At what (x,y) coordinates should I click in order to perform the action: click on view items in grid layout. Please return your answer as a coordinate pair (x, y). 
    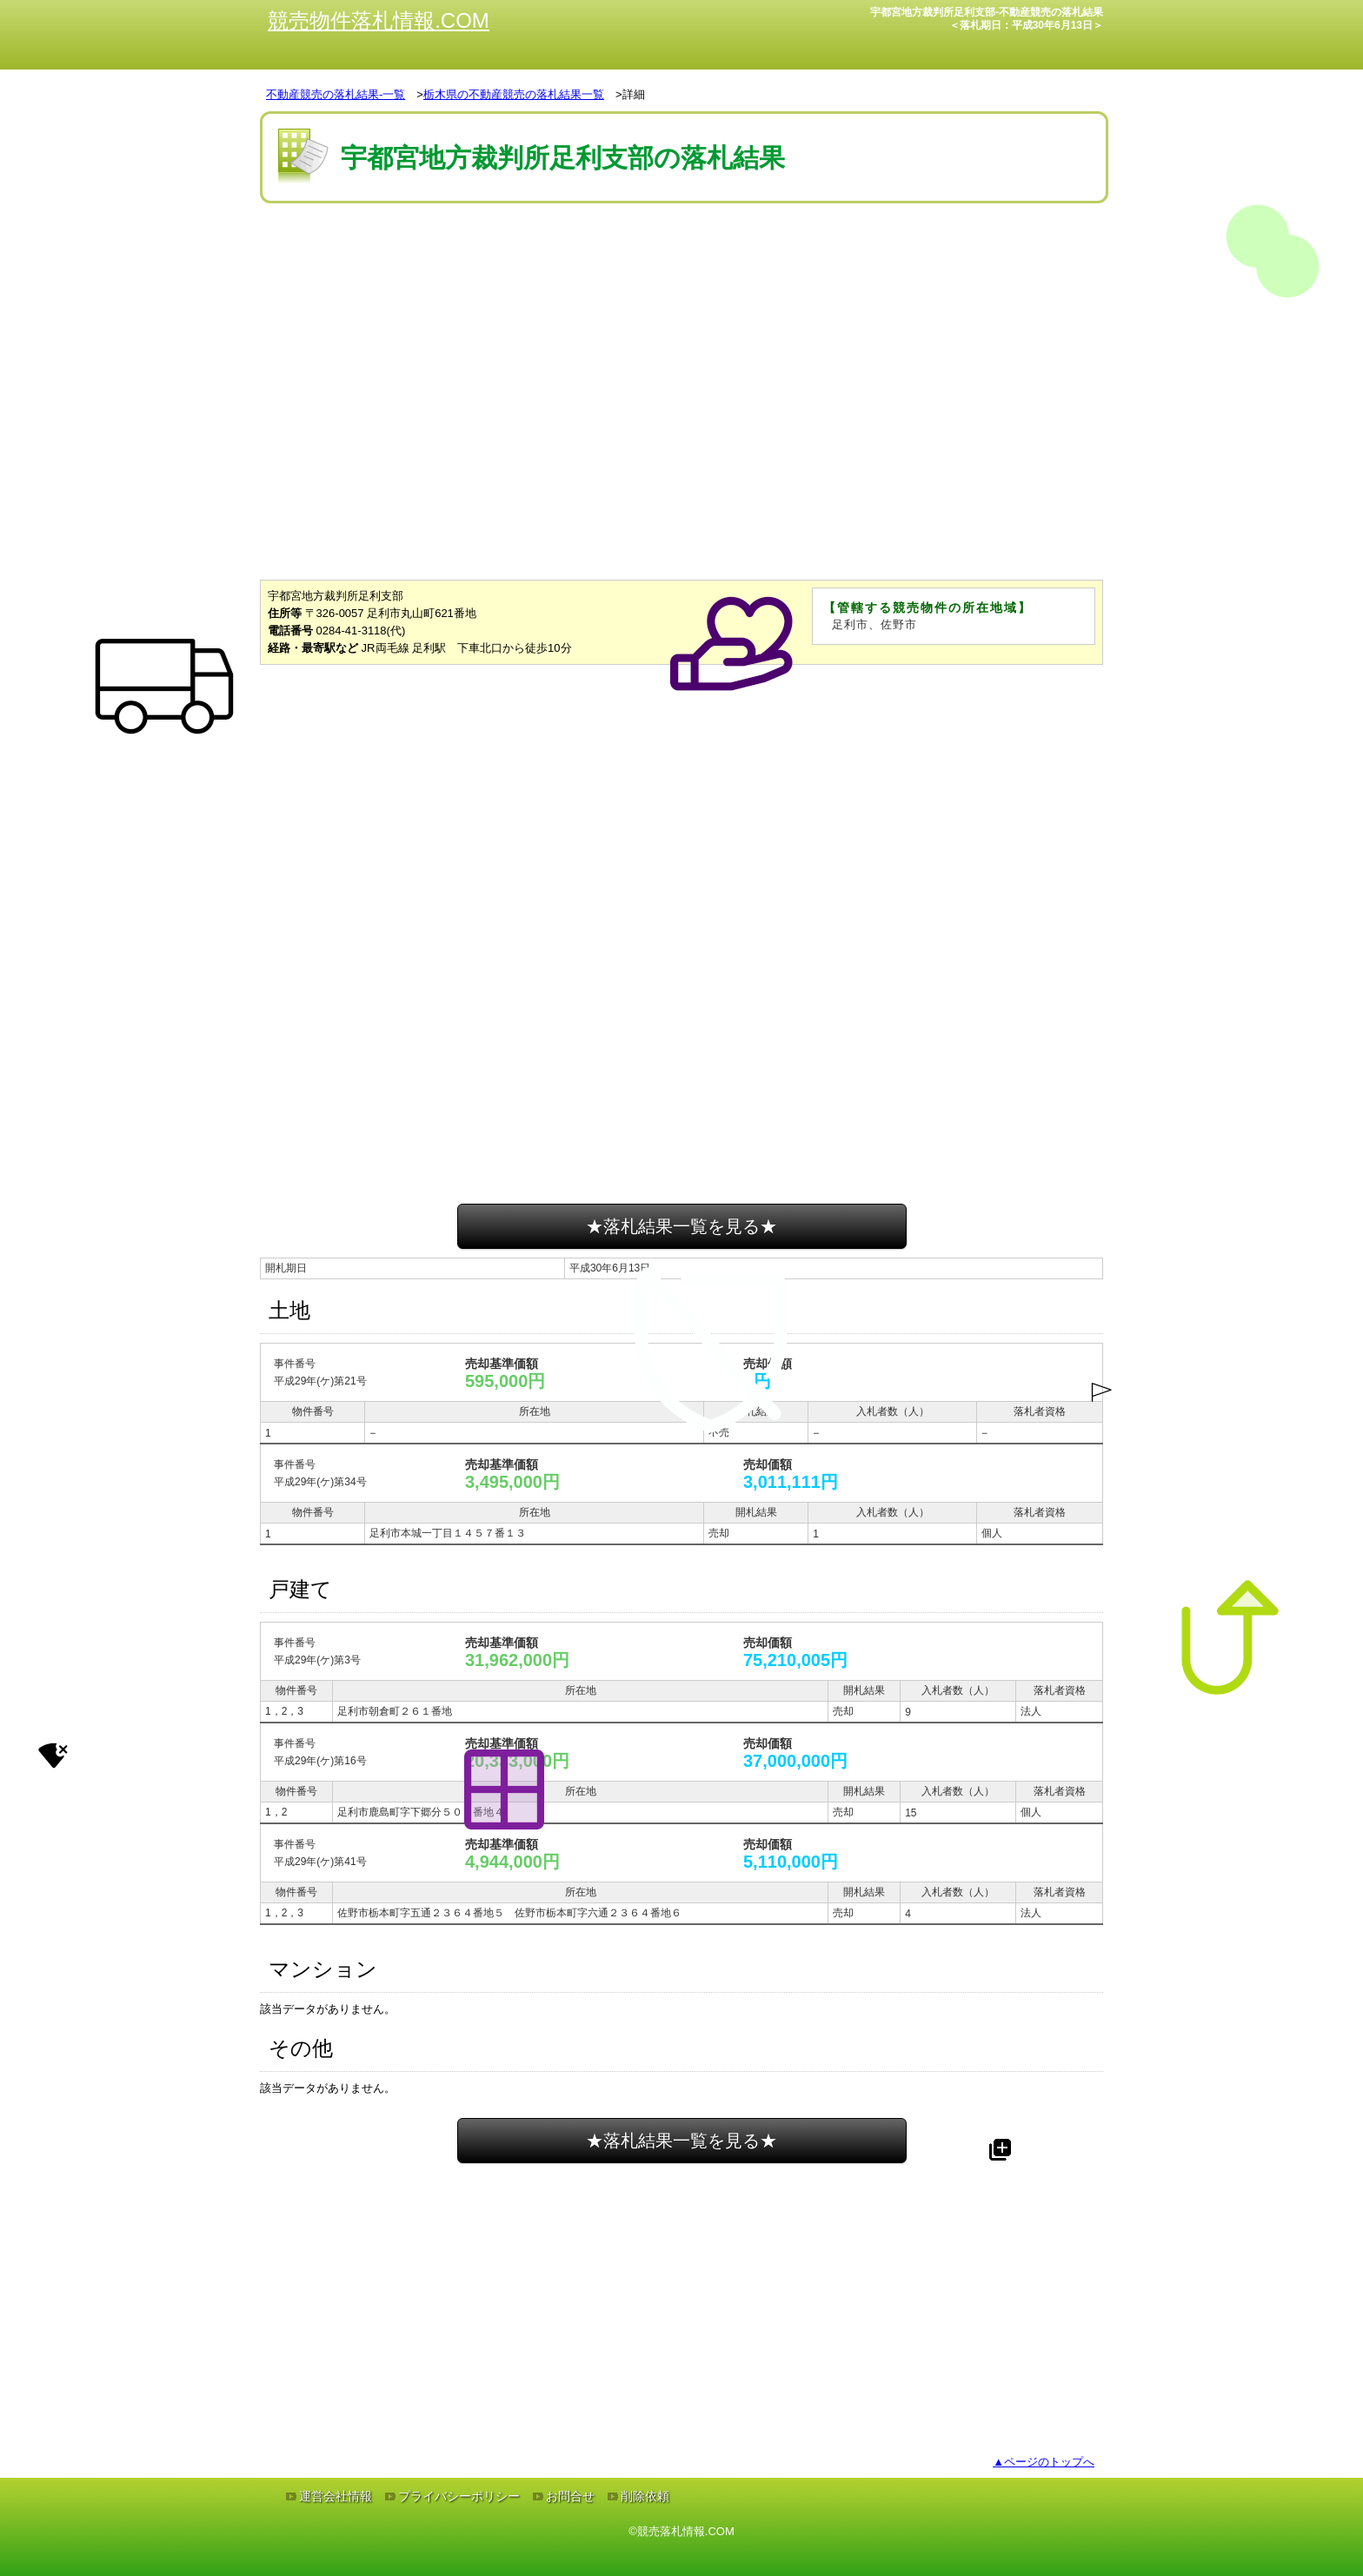
    Looking at the image, I should click on (504, 1789).